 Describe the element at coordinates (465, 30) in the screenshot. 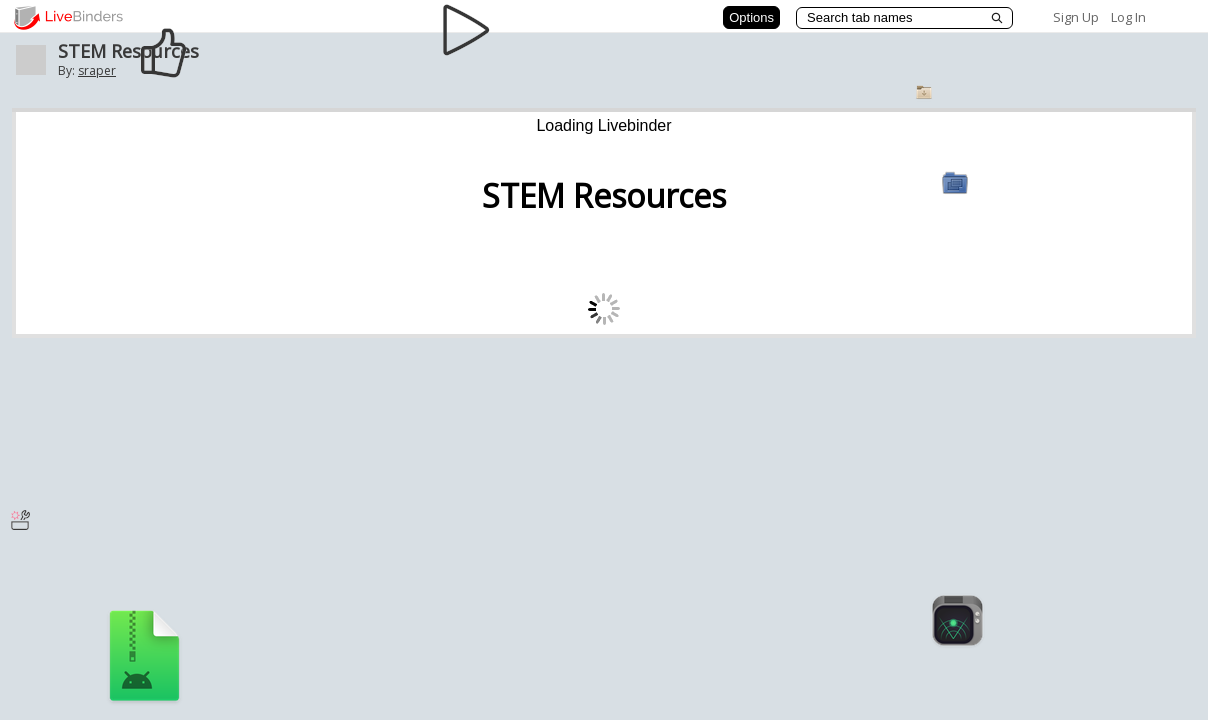

I see `play media content` at that location.